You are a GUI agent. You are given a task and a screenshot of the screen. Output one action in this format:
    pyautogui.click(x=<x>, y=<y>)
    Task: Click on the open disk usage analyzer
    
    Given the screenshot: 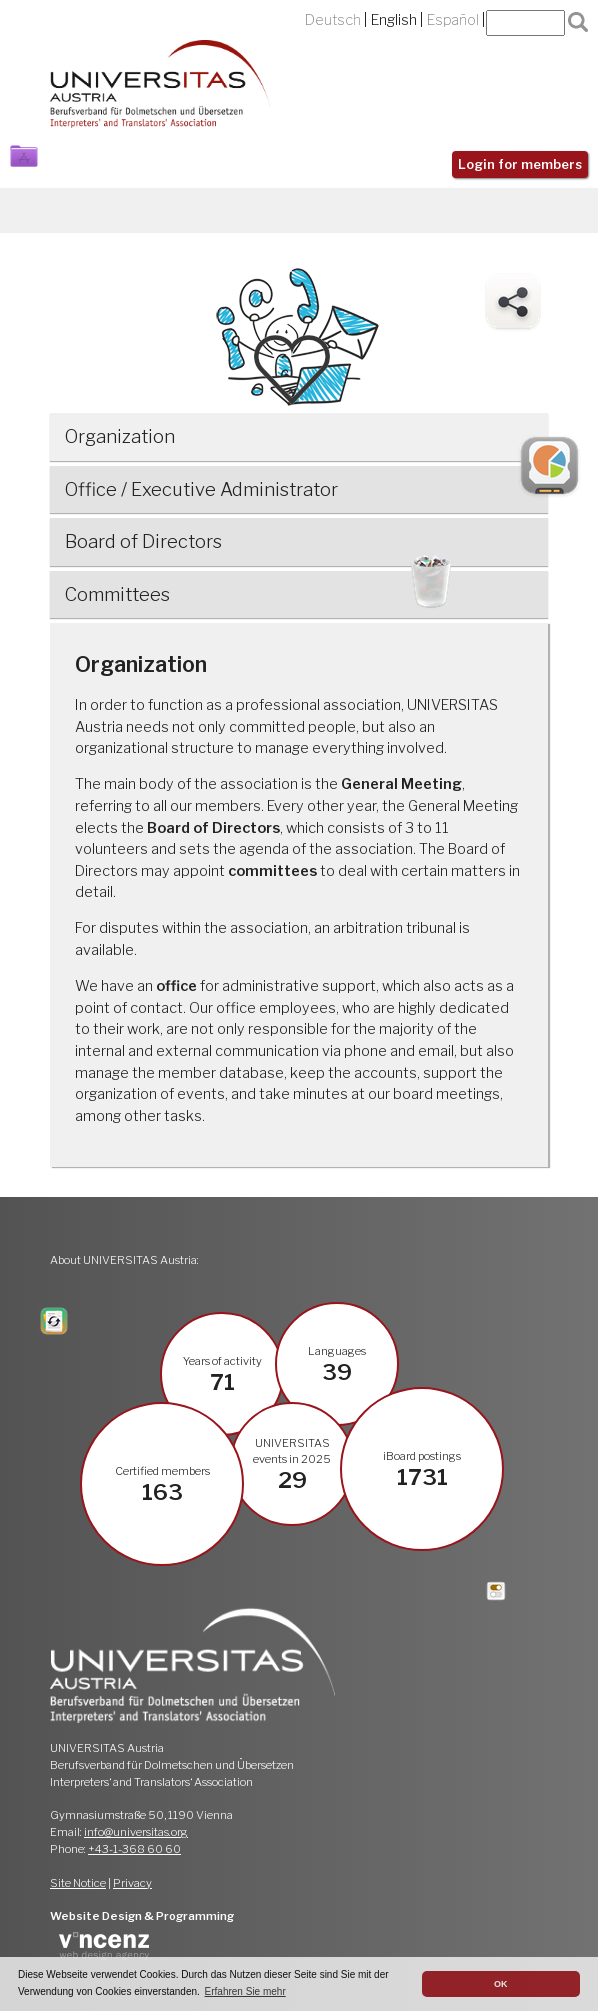 What is the action you would take?
    pyautogui.click(x=549, y=466)
    